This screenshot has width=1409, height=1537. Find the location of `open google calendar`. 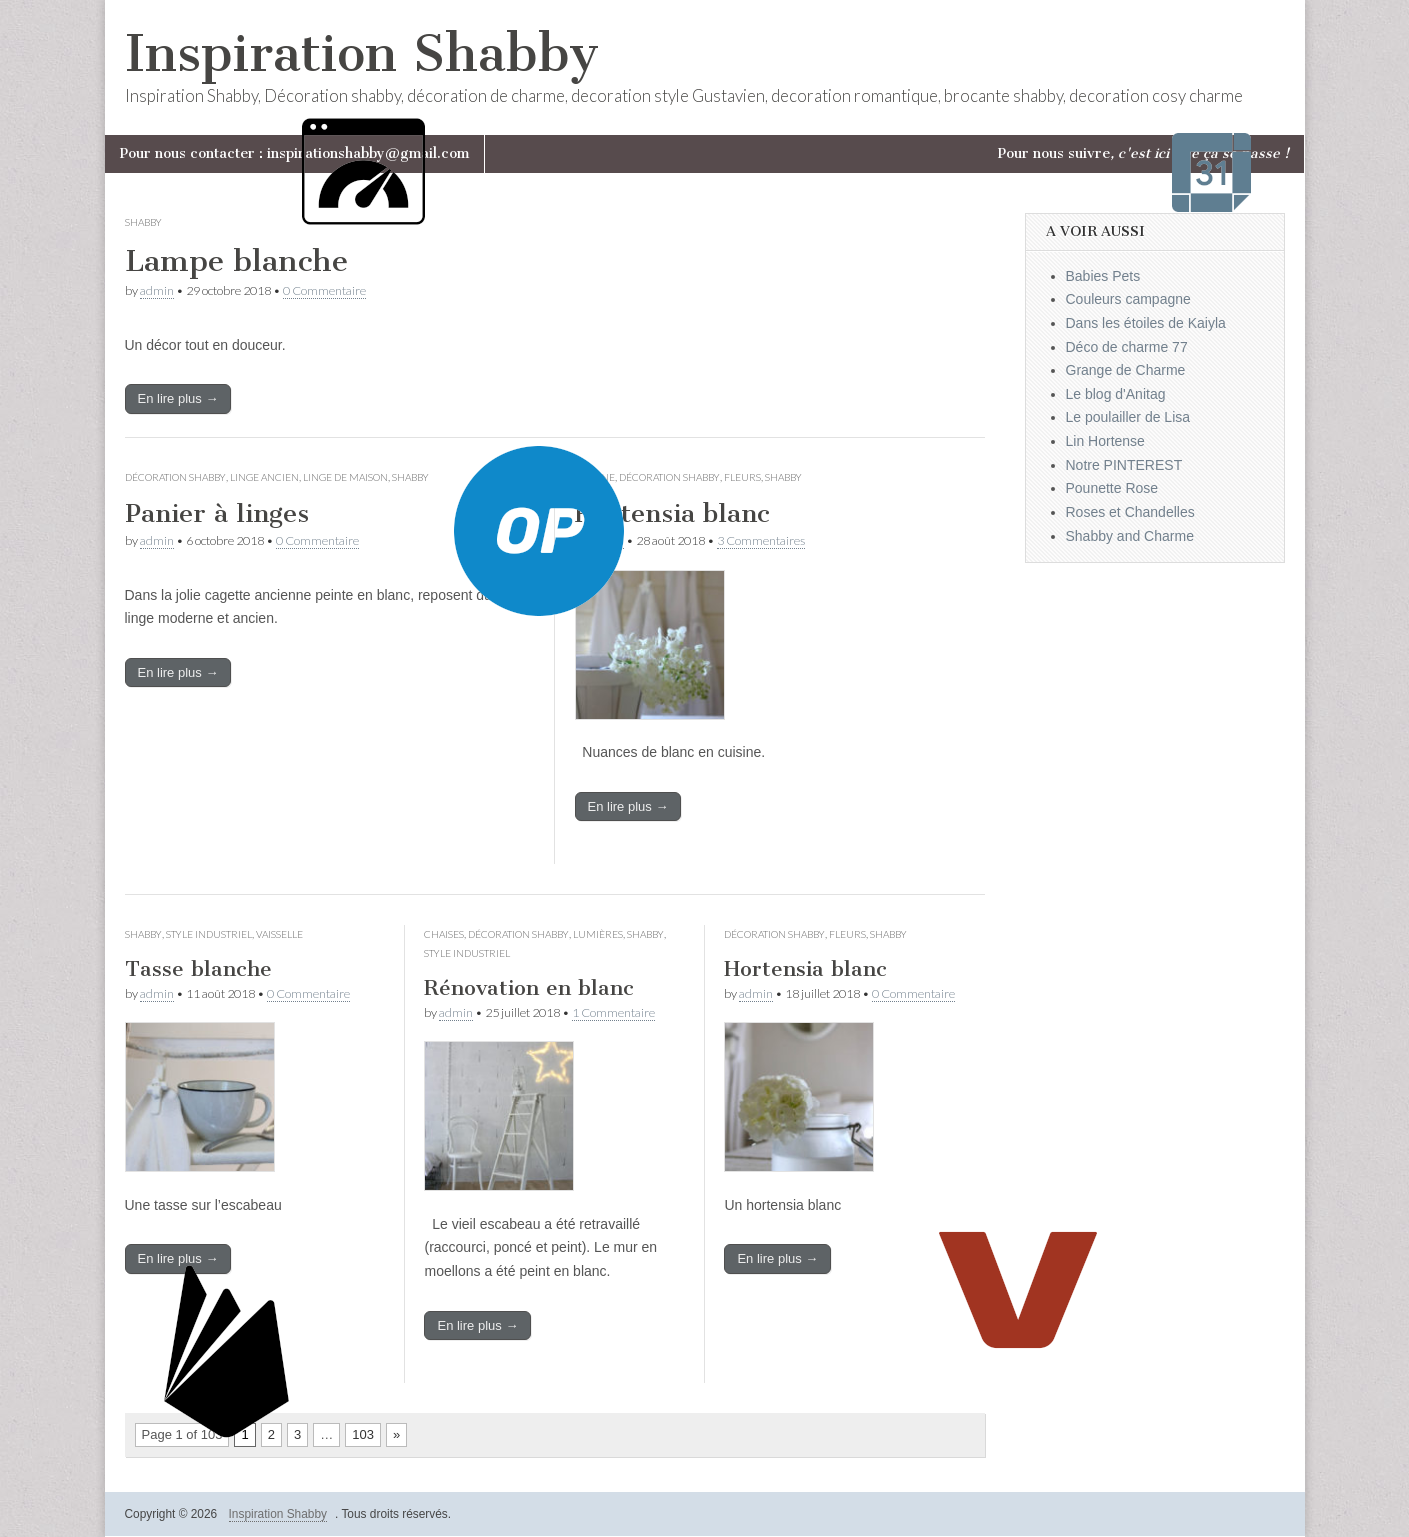

open google calendar is located at coordinates (1211, 172).